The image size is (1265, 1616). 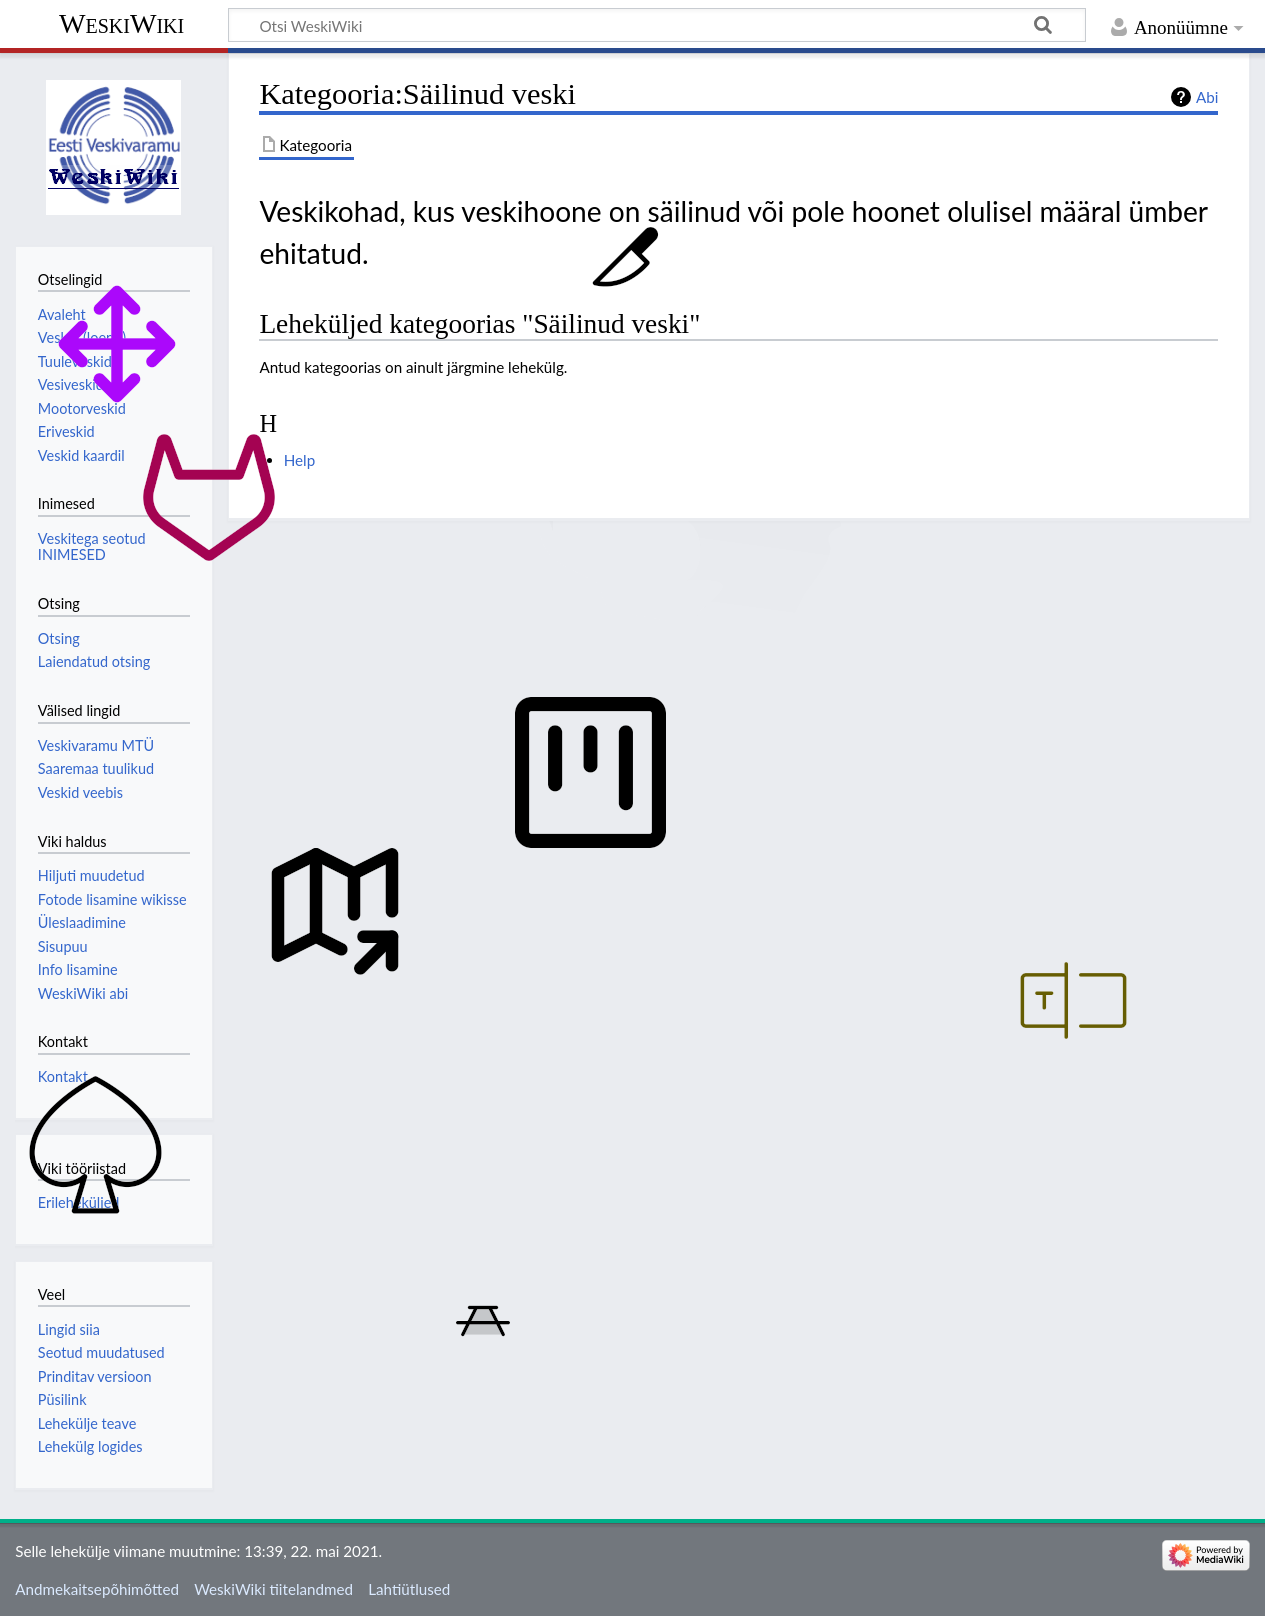 What do you see at coordinates (1073, 1000) in the screenshot?
I see `enter text in a form field` at bounding box center [1073, 1000].